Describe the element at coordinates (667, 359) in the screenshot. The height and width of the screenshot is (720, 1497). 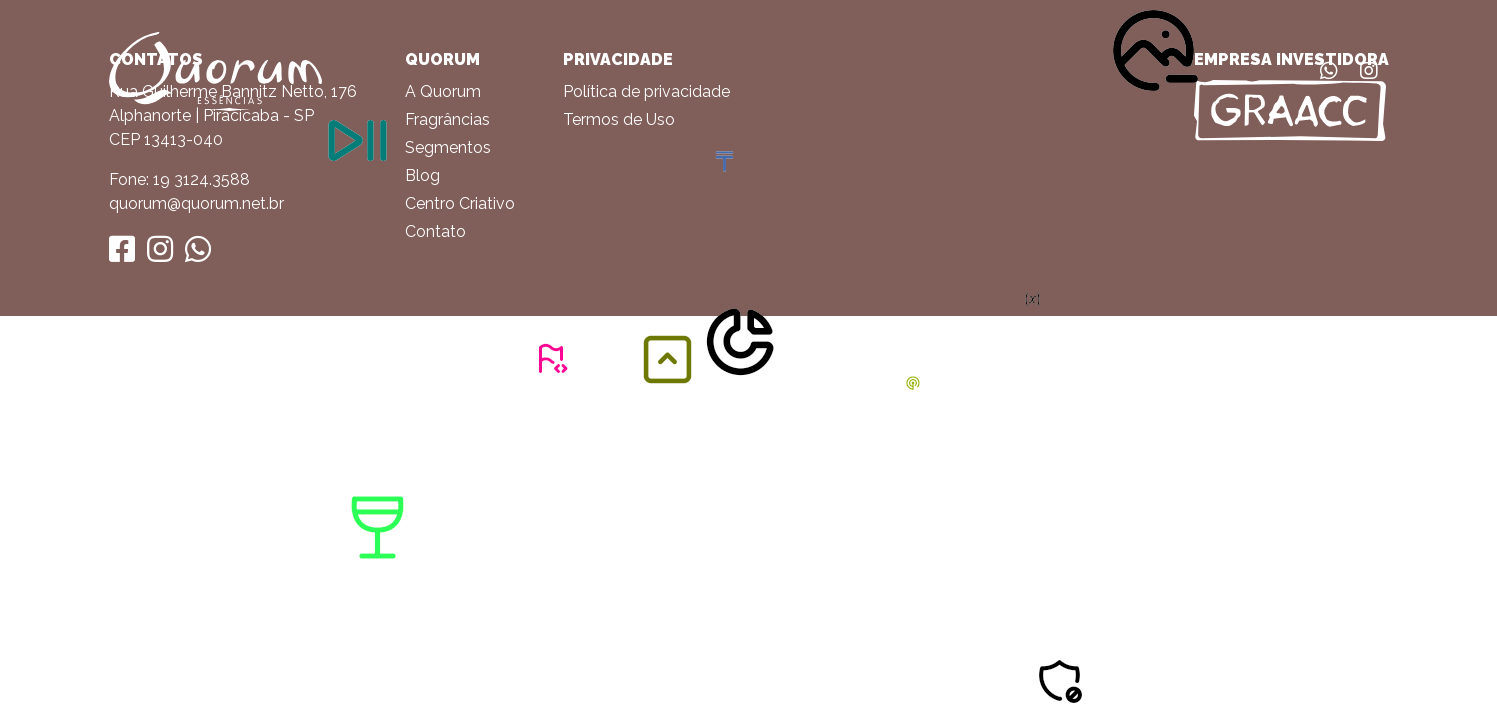
I see `collapse or minimize a section` at that location.